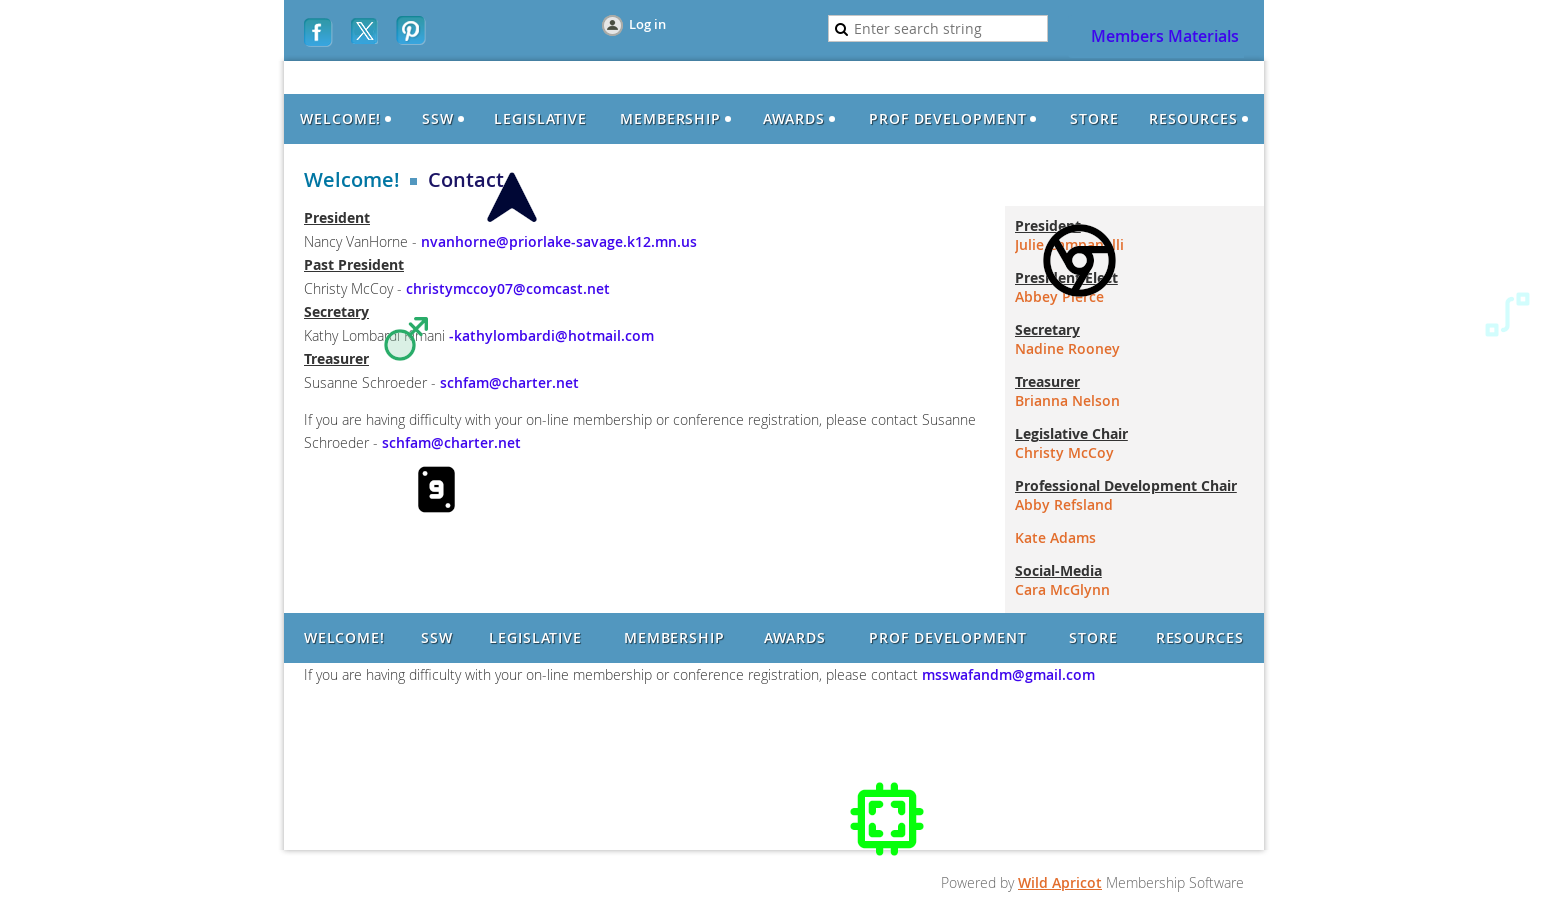 Image resolution: width=1548 pixels, height=922 pixels. Describe the element at coordinates (512, 200) in the screenshot. I see `start navigation or get directions` at that location.